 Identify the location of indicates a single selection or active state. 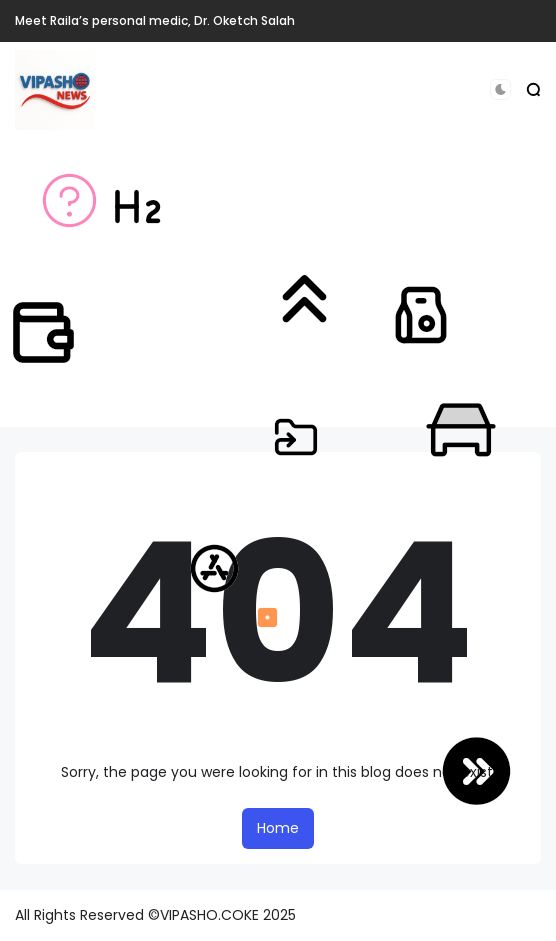
(267, 617).